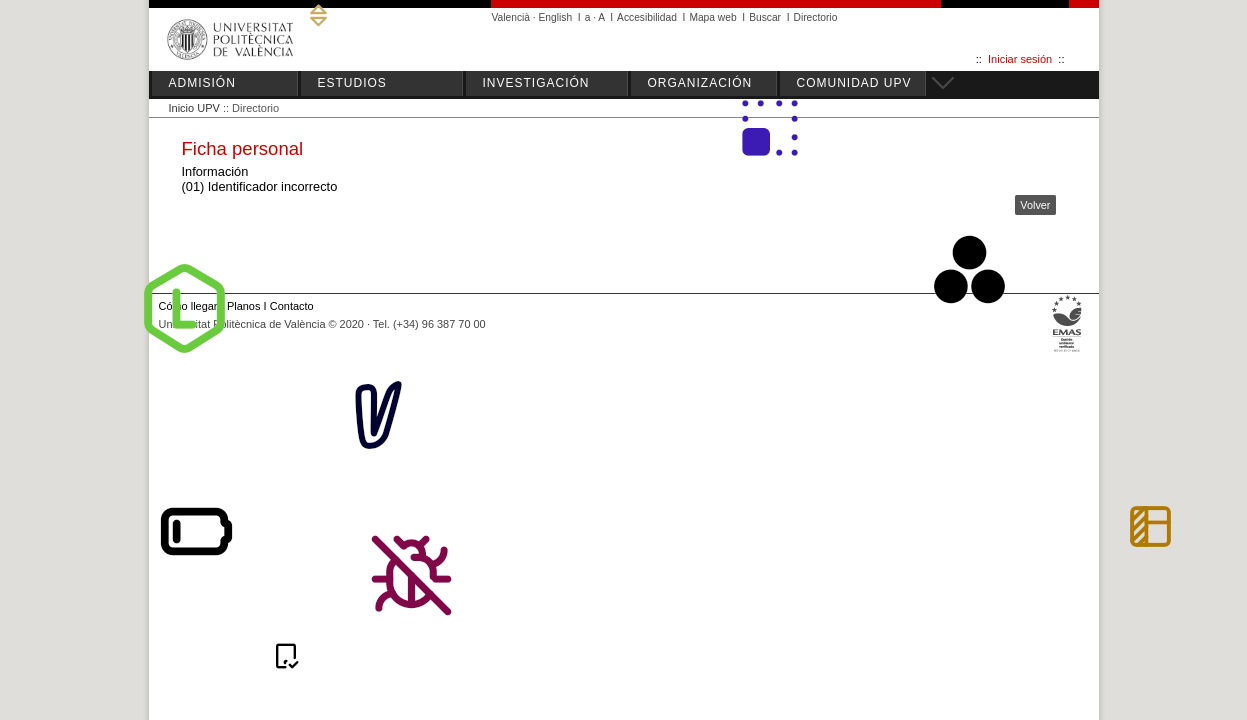 This screenshot has height=720, width=1247. What do you see at coordinates (770, 128) in the screenshot?
I see `align content to bottom-left corner` at bounding box center [770, 128].